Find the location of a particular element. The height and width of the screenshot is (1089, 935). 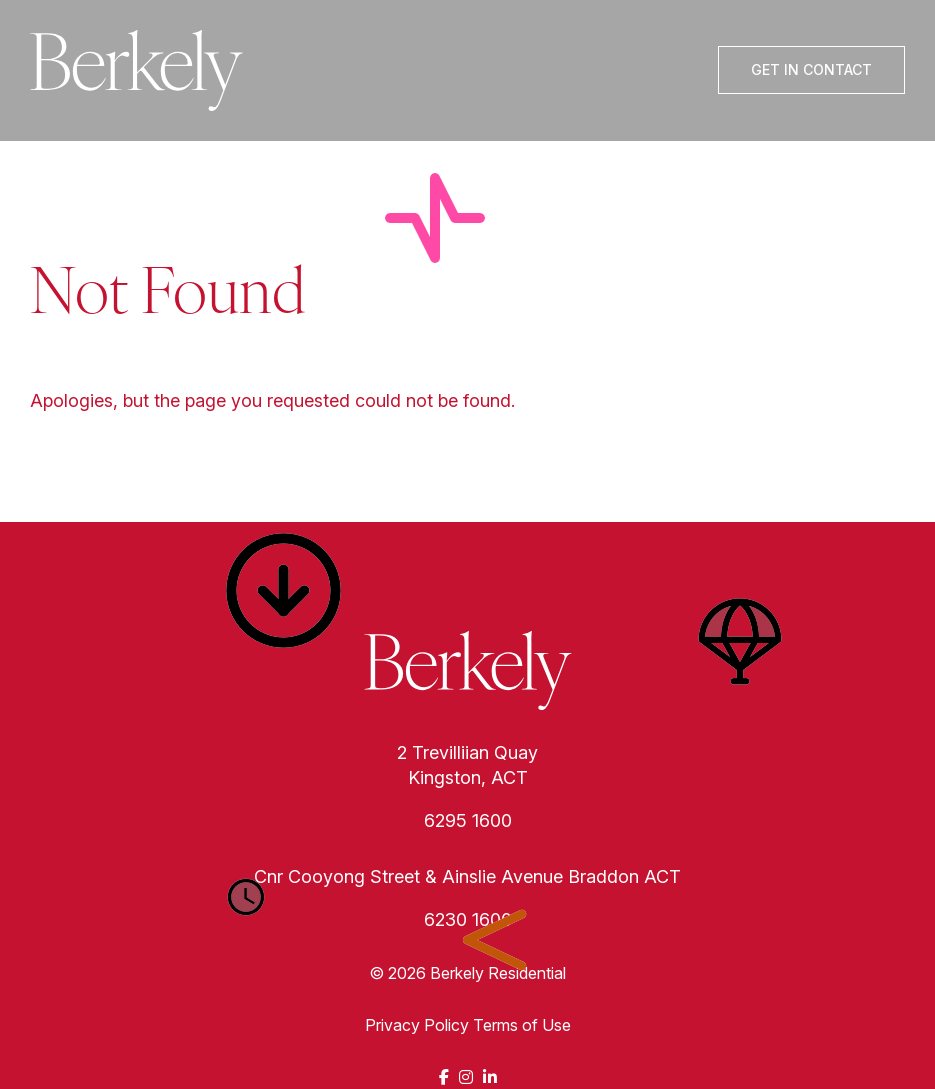

download file or content is located at coordinates (283, 590).